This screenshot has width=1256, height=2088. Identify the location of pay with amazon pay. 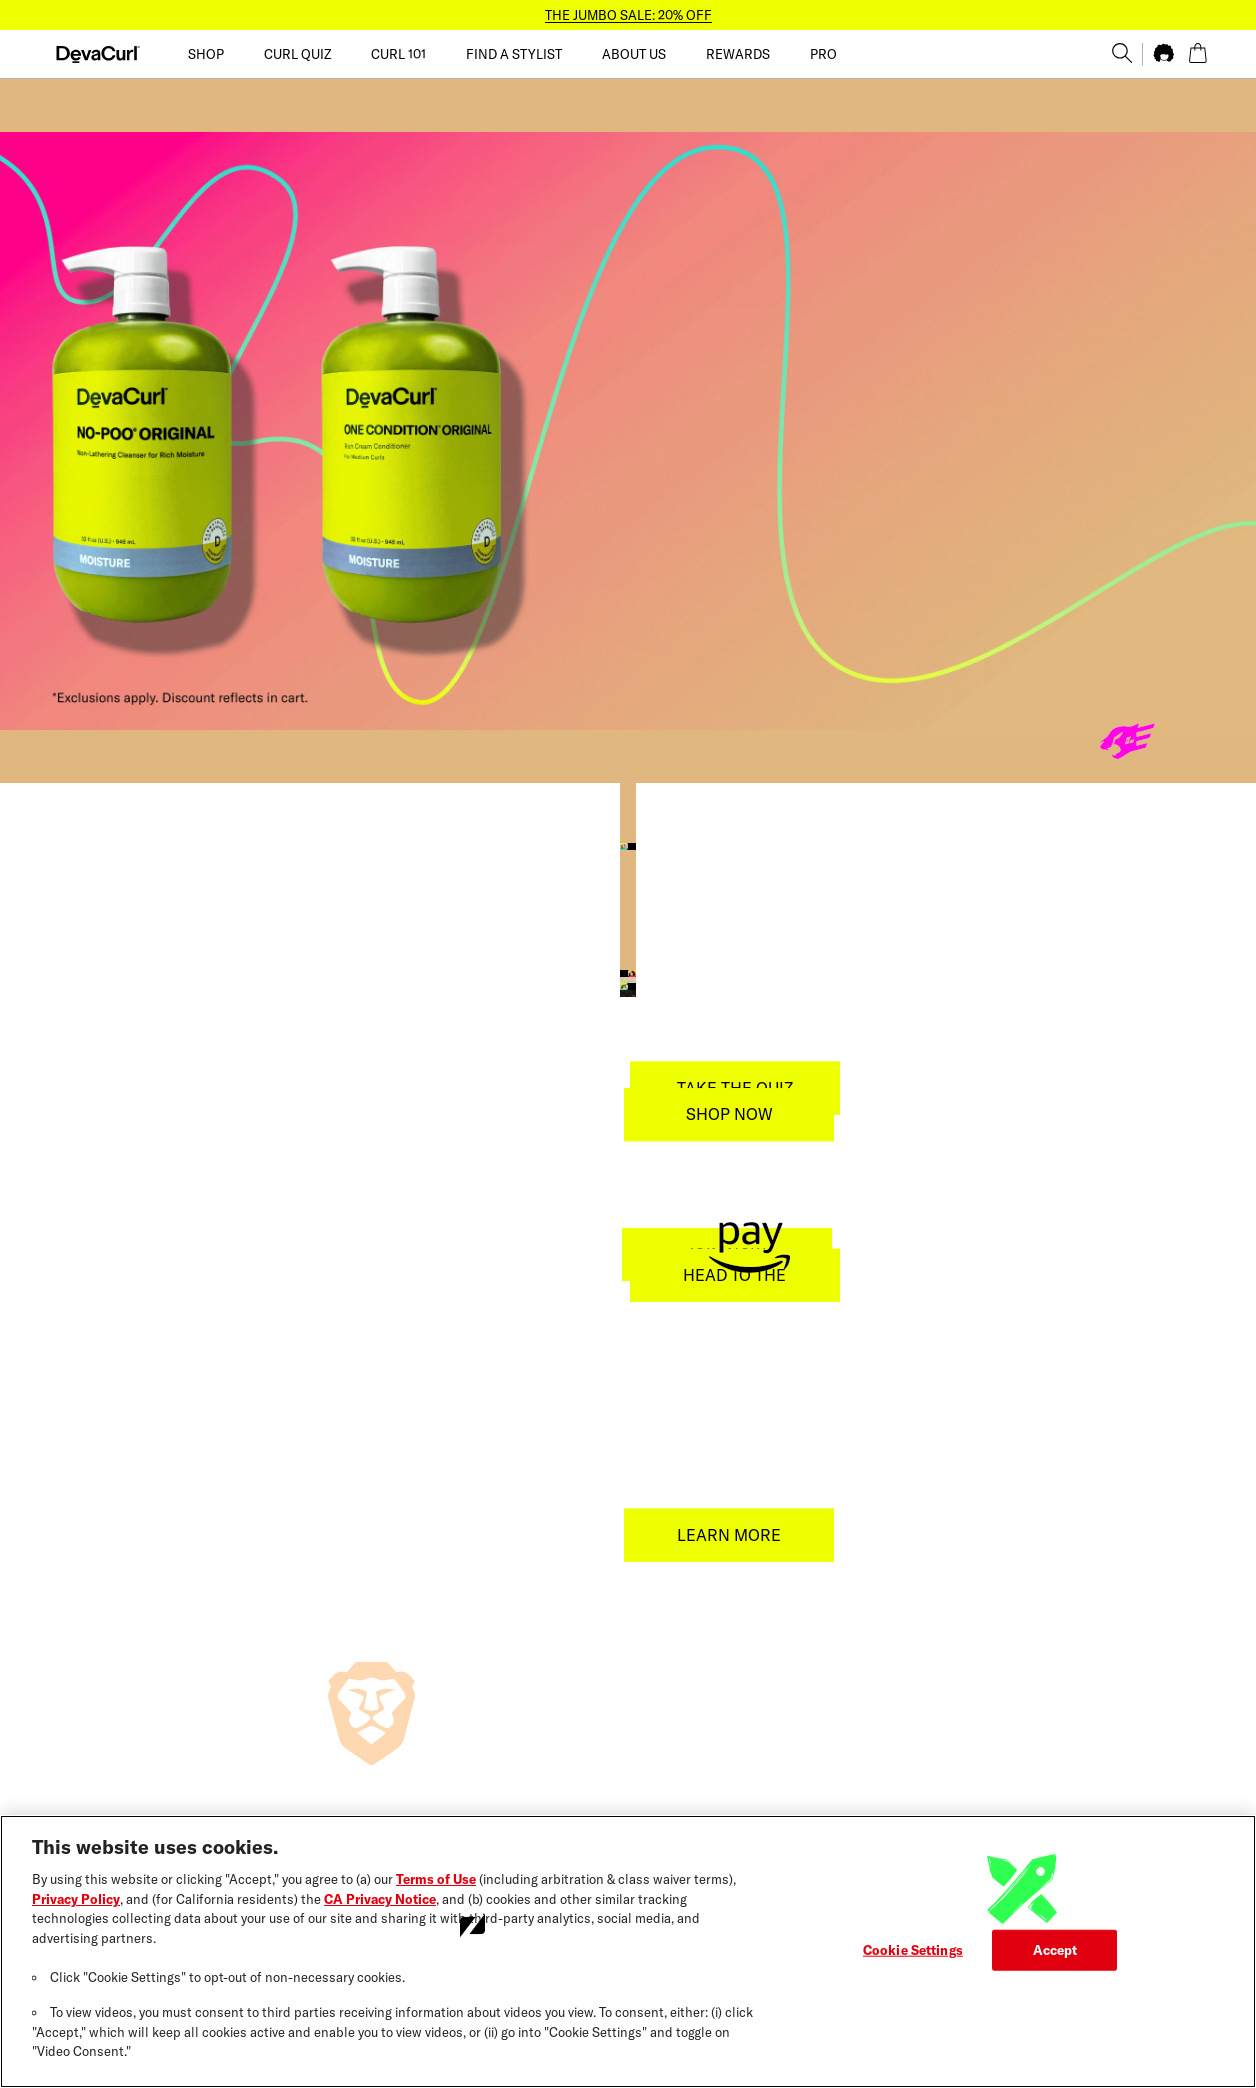
(749, 1247).